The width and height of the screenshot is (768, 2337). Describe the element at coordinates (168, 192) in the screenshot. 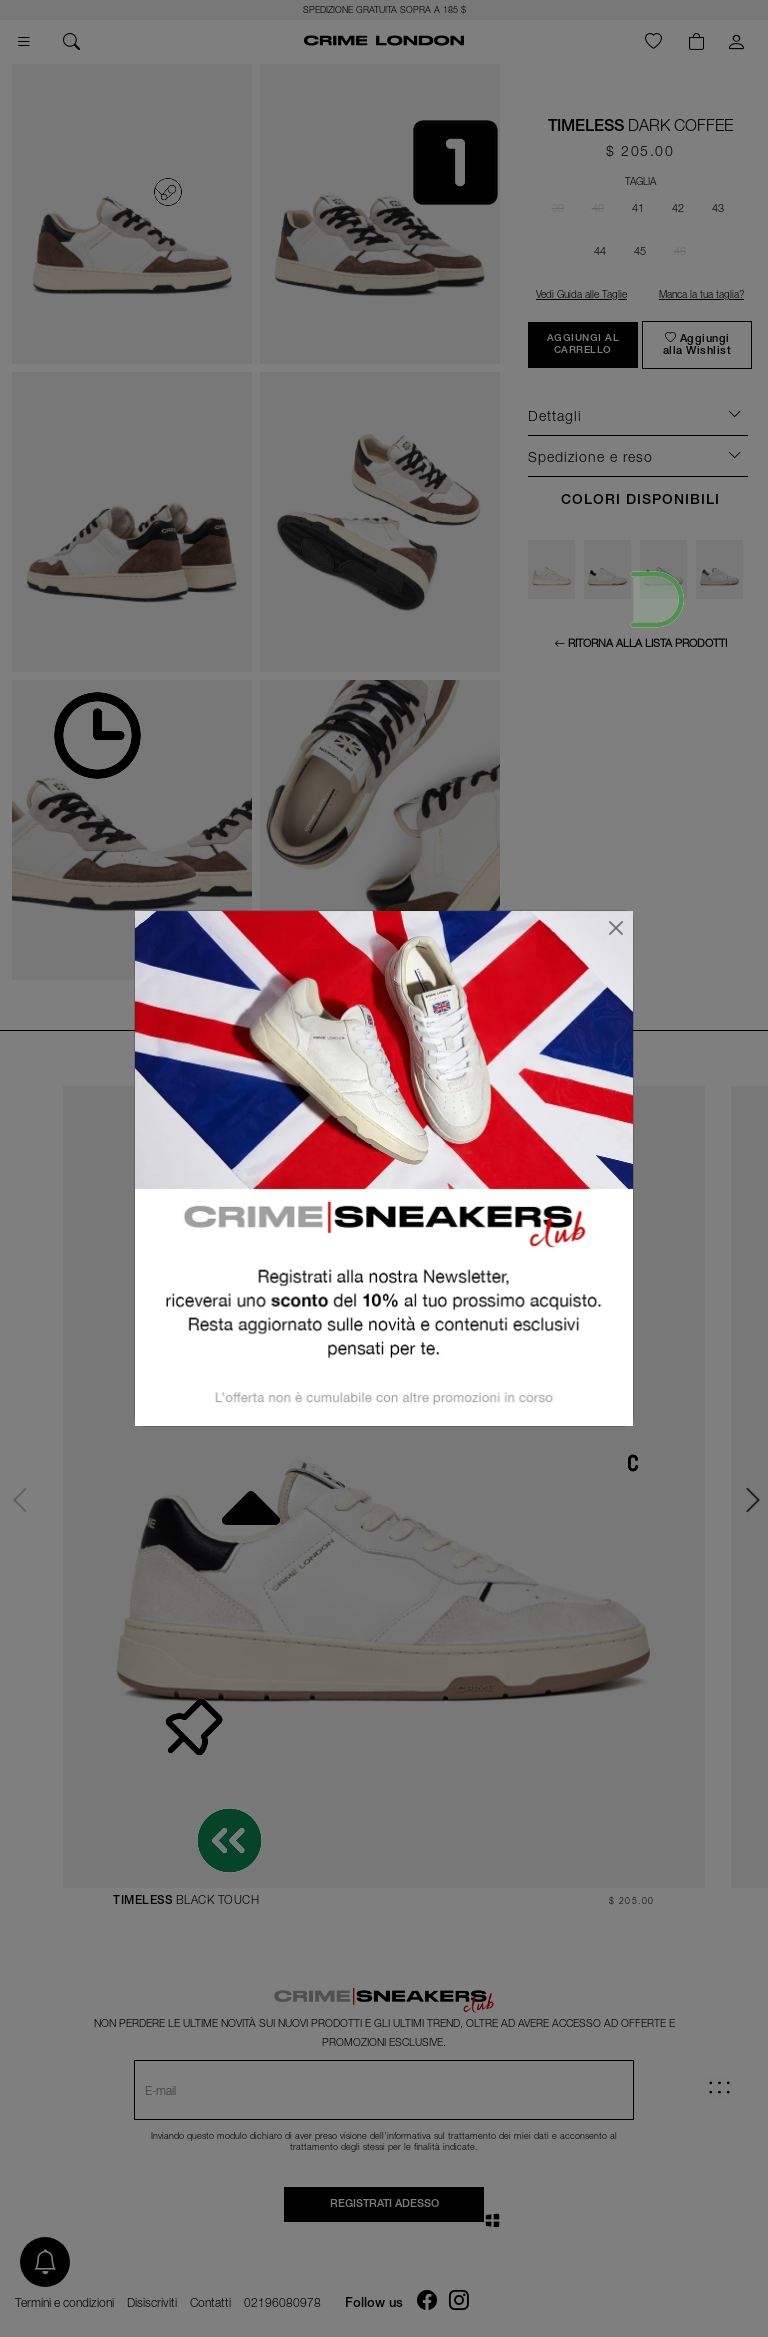

I see `open steam gaming platform` at that location.